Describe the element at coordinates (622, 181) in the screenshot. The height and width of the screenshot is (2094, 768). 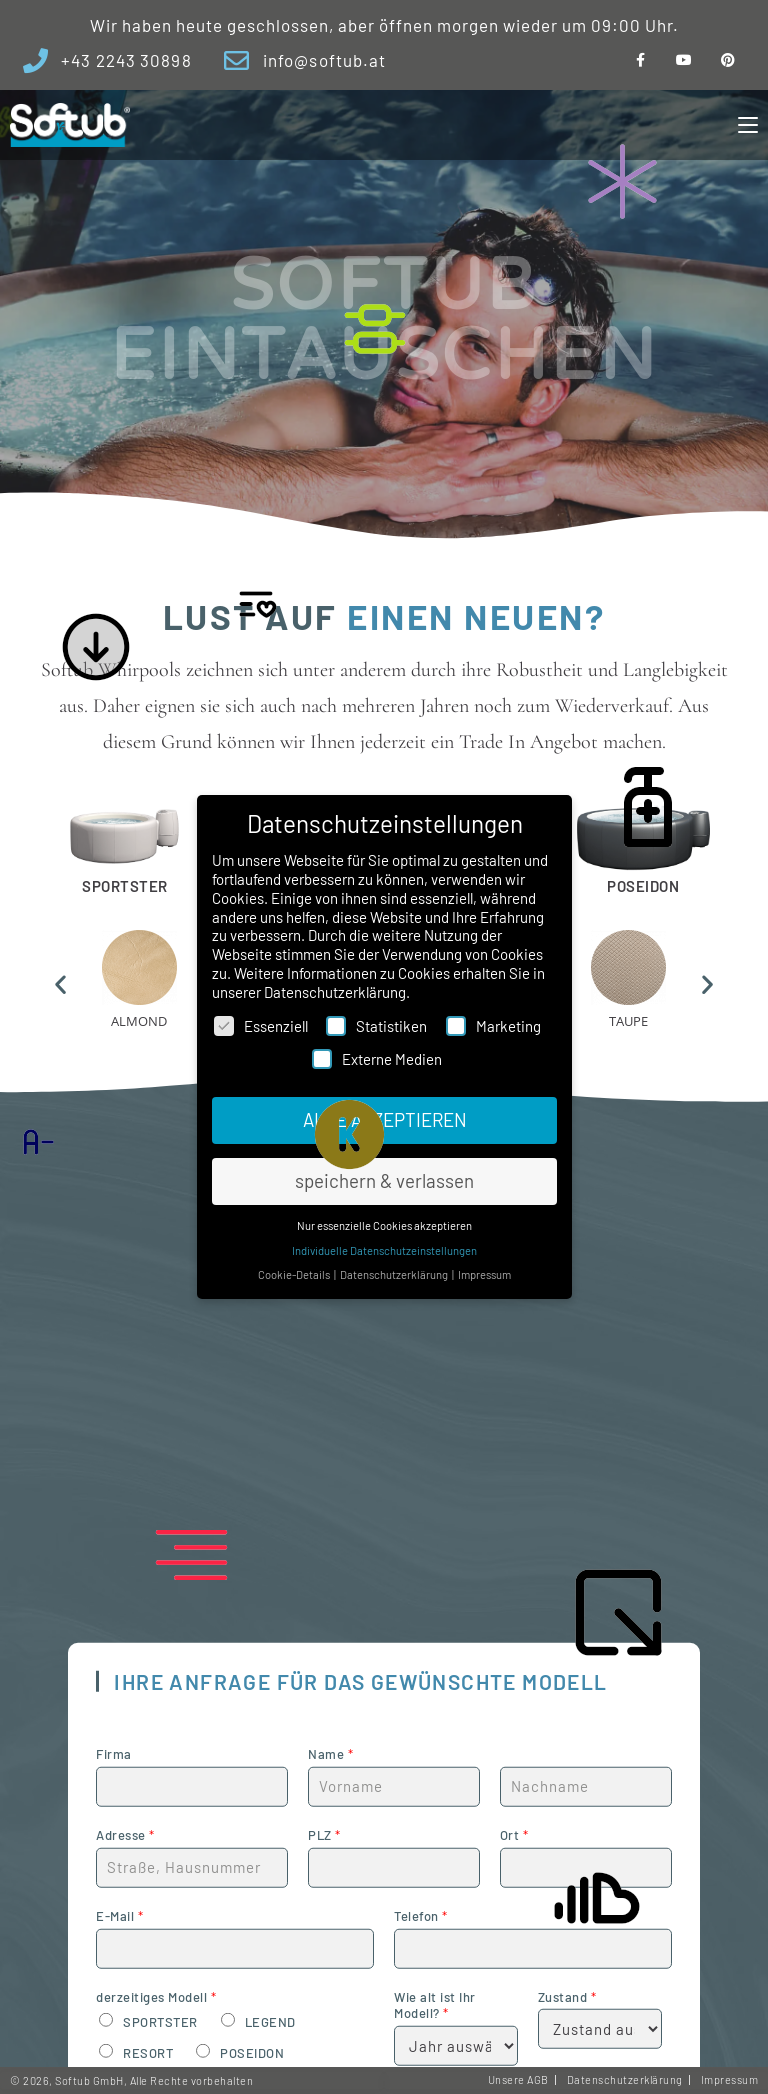
I see `indicates a required field in a form` at that location.